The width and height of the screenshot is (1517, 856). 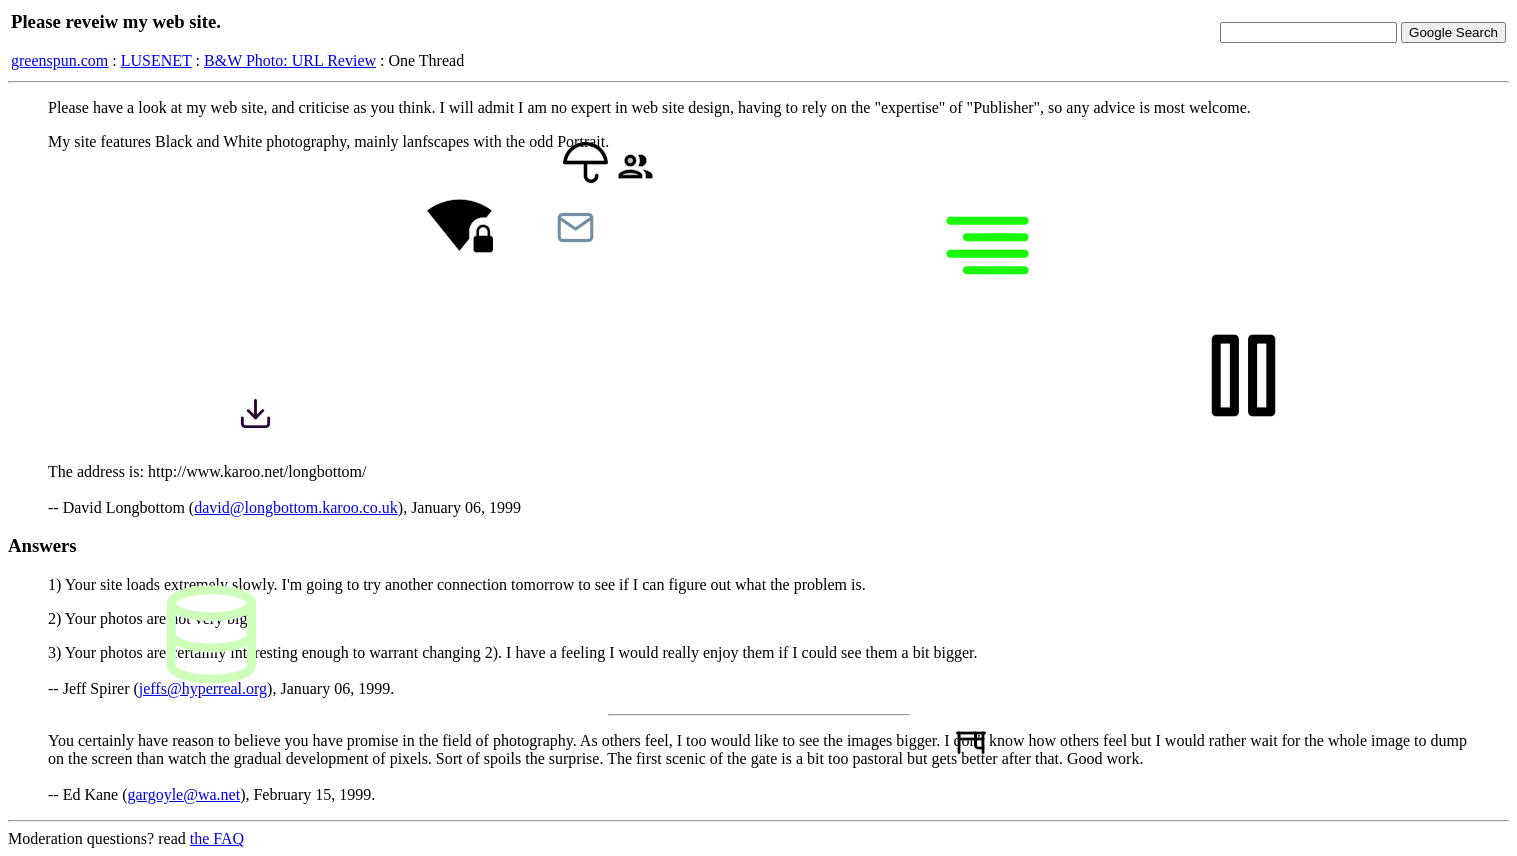 What do you see at coordinates (635, 166) in the screenshot?
I see `view contacts or people list` at bounding box center [635, 166].